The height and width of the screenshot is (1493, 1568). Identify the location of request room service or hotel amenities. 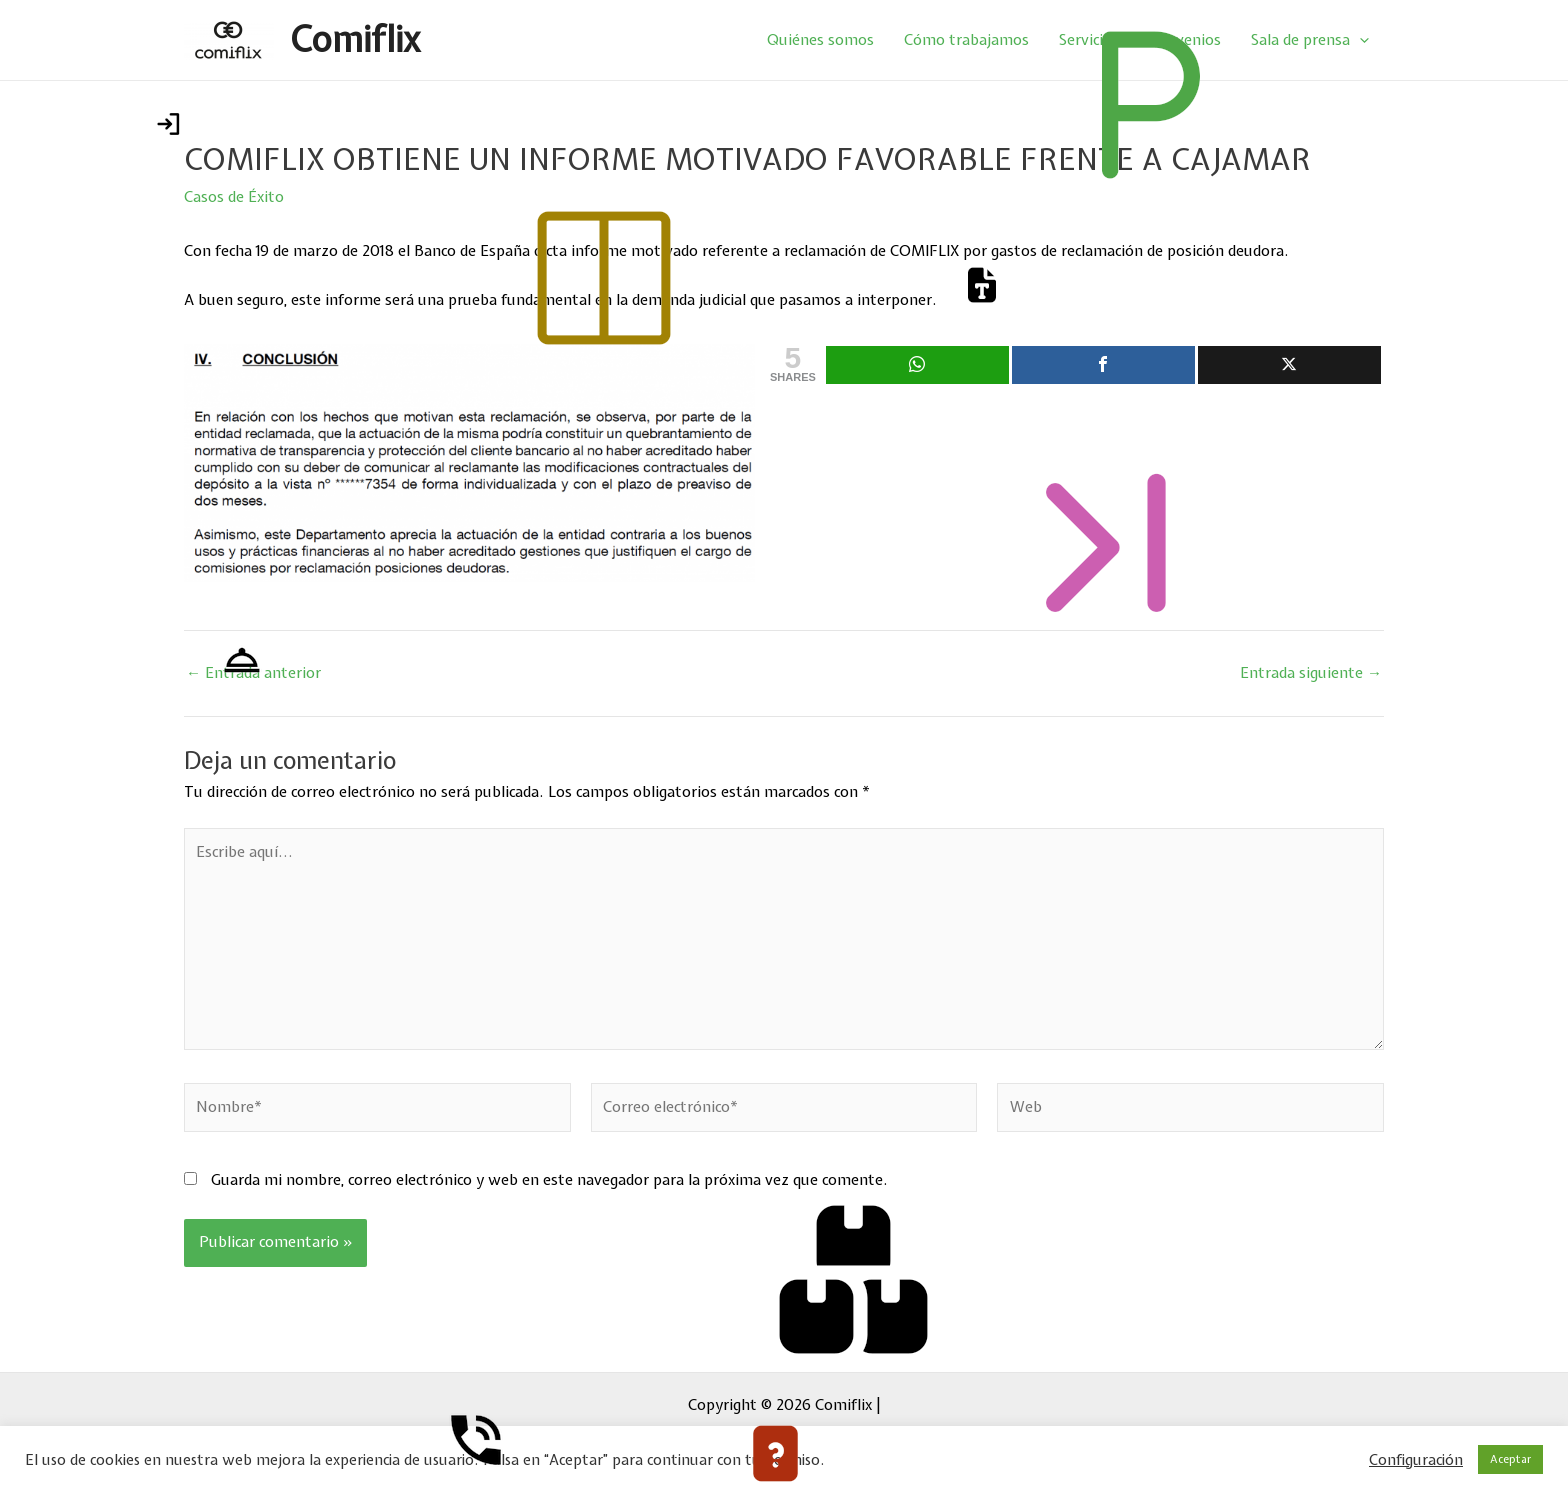
(242, 660).